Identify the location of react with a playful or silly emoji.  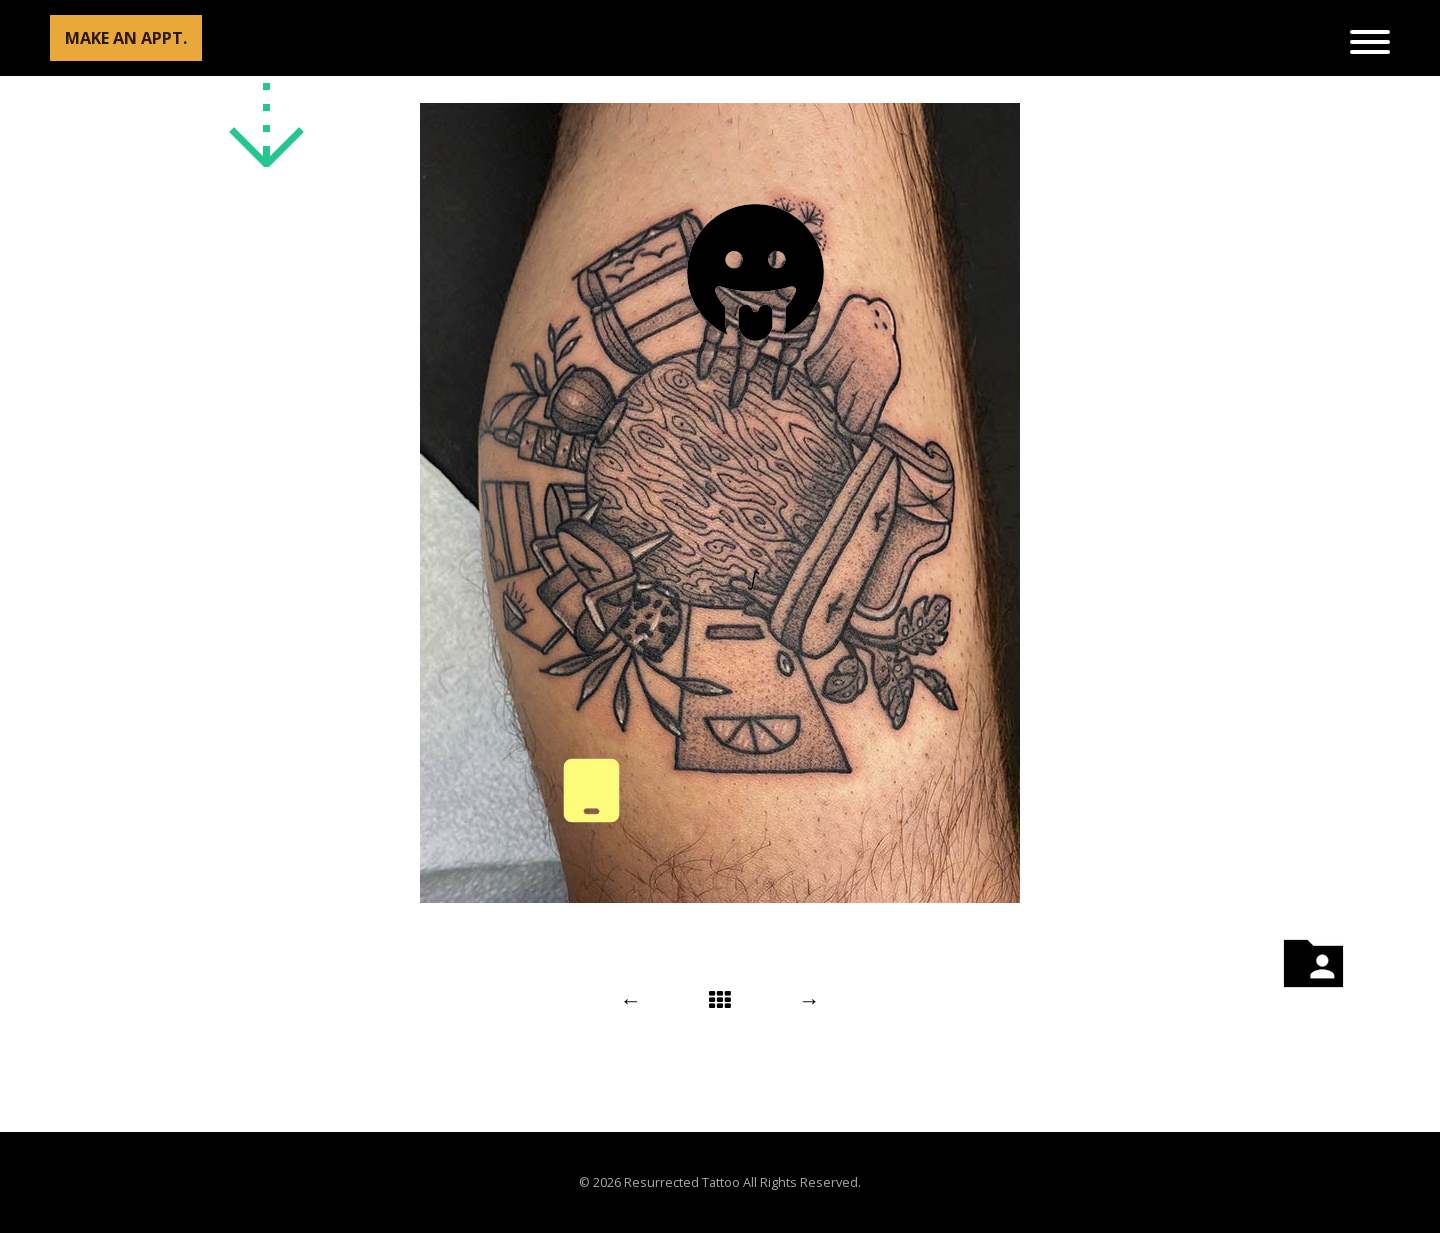
(755, 272).